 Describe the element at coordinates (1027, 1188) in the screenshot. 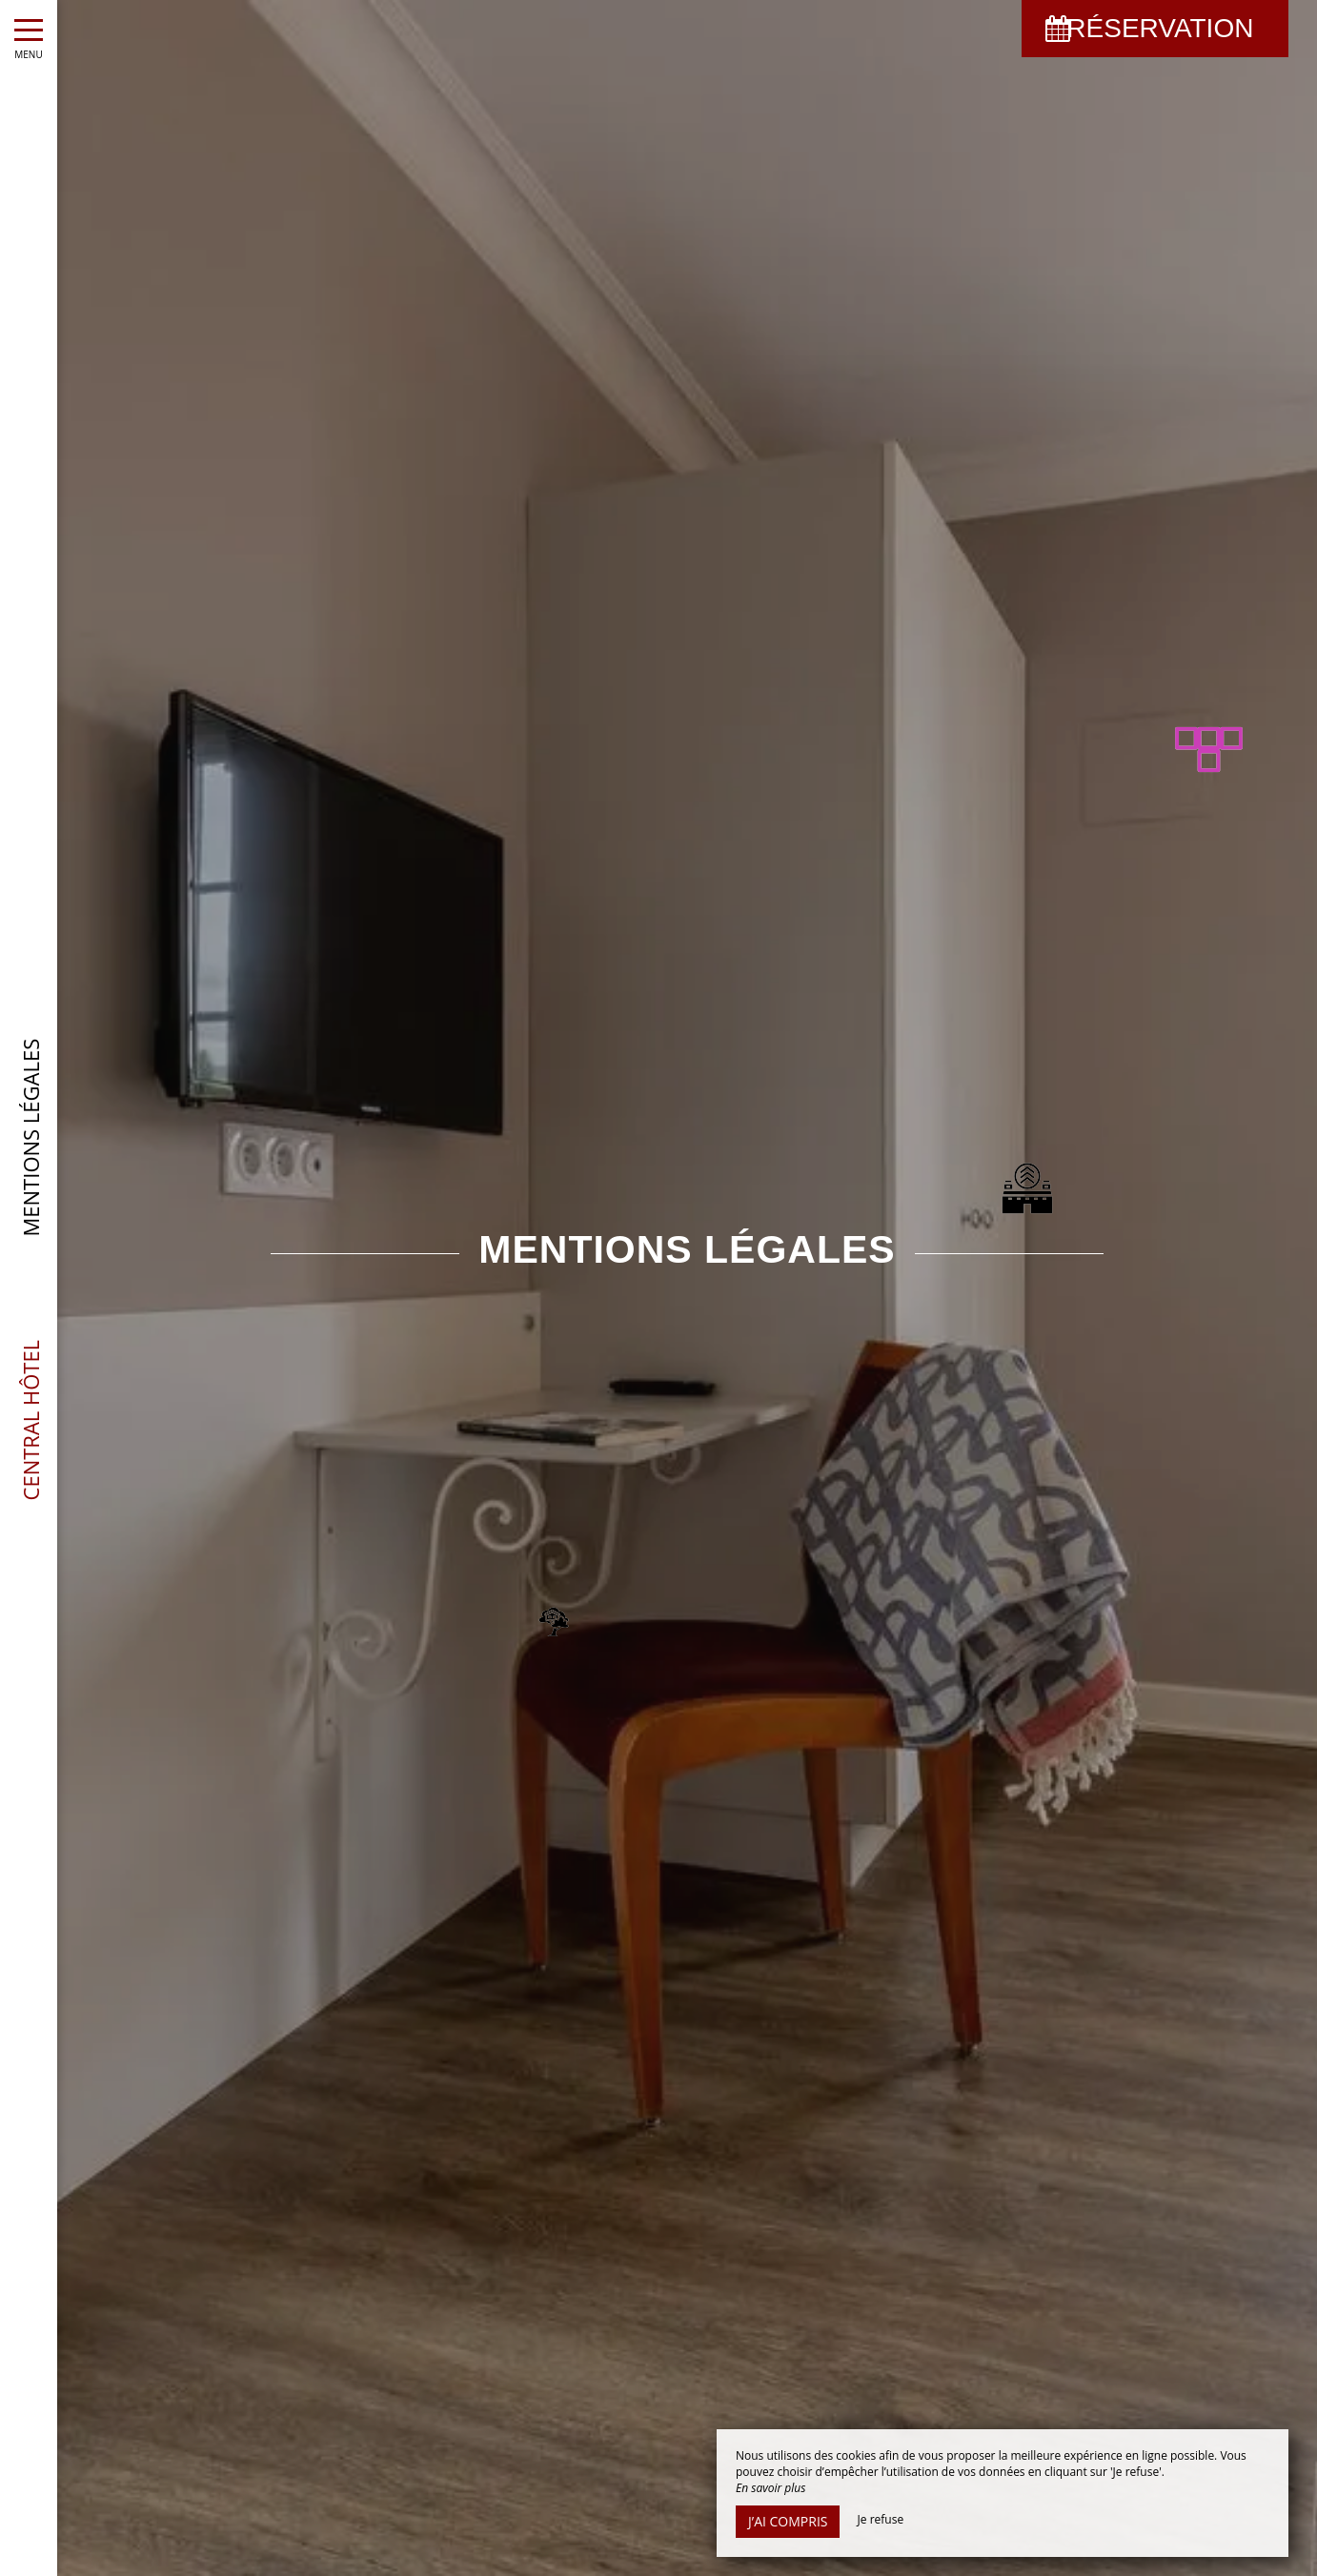

I see `represents a military or defensive structure in a game` at that location.